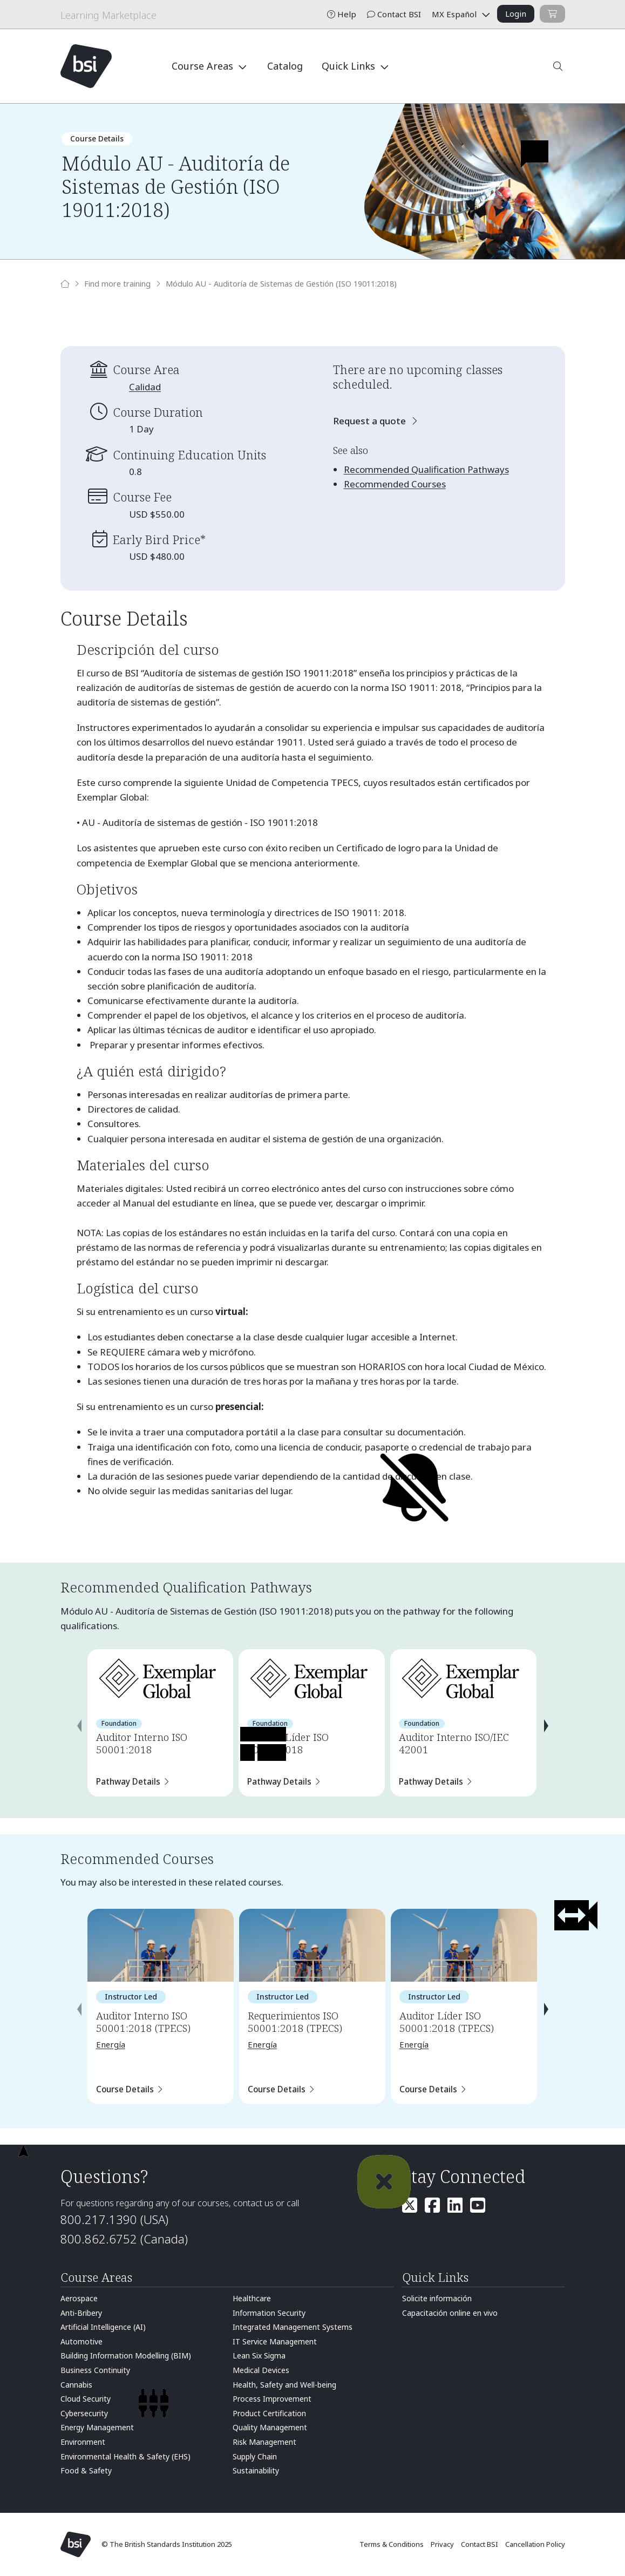 Image resolution: width=625 pixels, height=2576 pixels. Describe the element at coordinates (576, 1915) in the screenshot. I see `switch between front and rear camera during video recording` at that location.